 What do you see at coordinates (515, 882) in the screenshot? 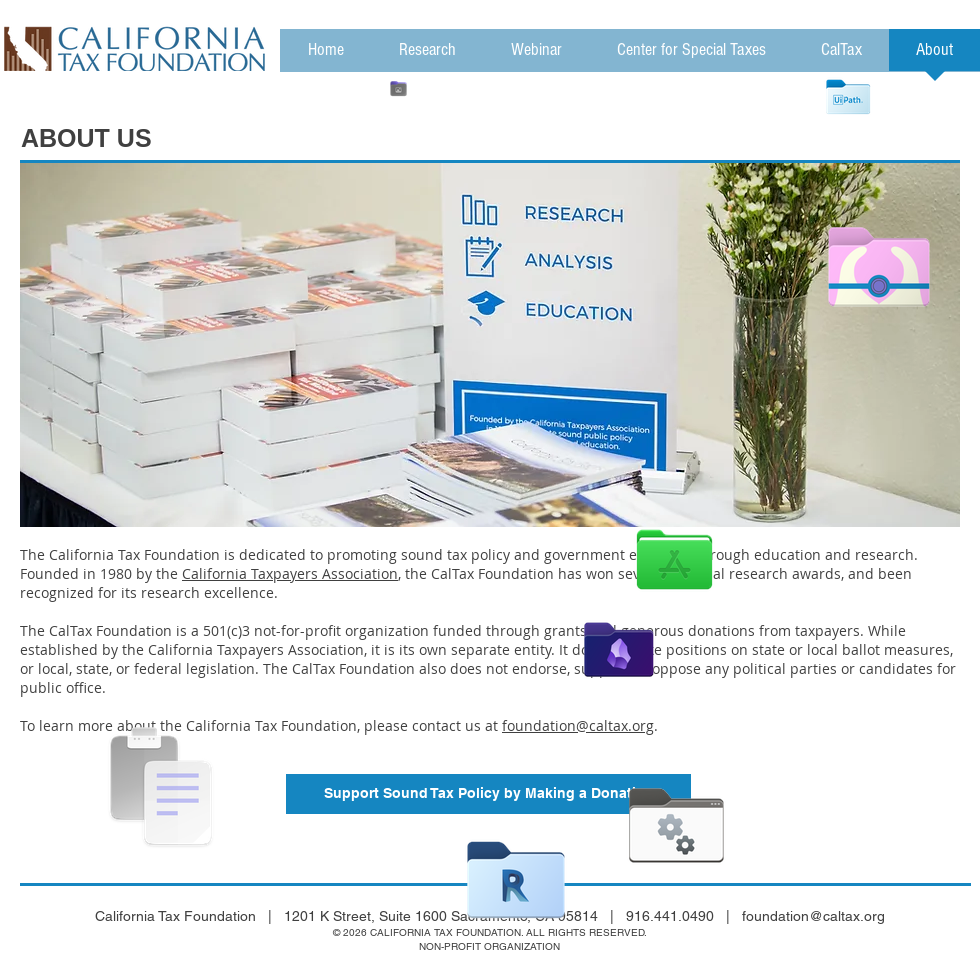
I see `folder containing Autodesk Revit project files` at bounding box center [515, 882].